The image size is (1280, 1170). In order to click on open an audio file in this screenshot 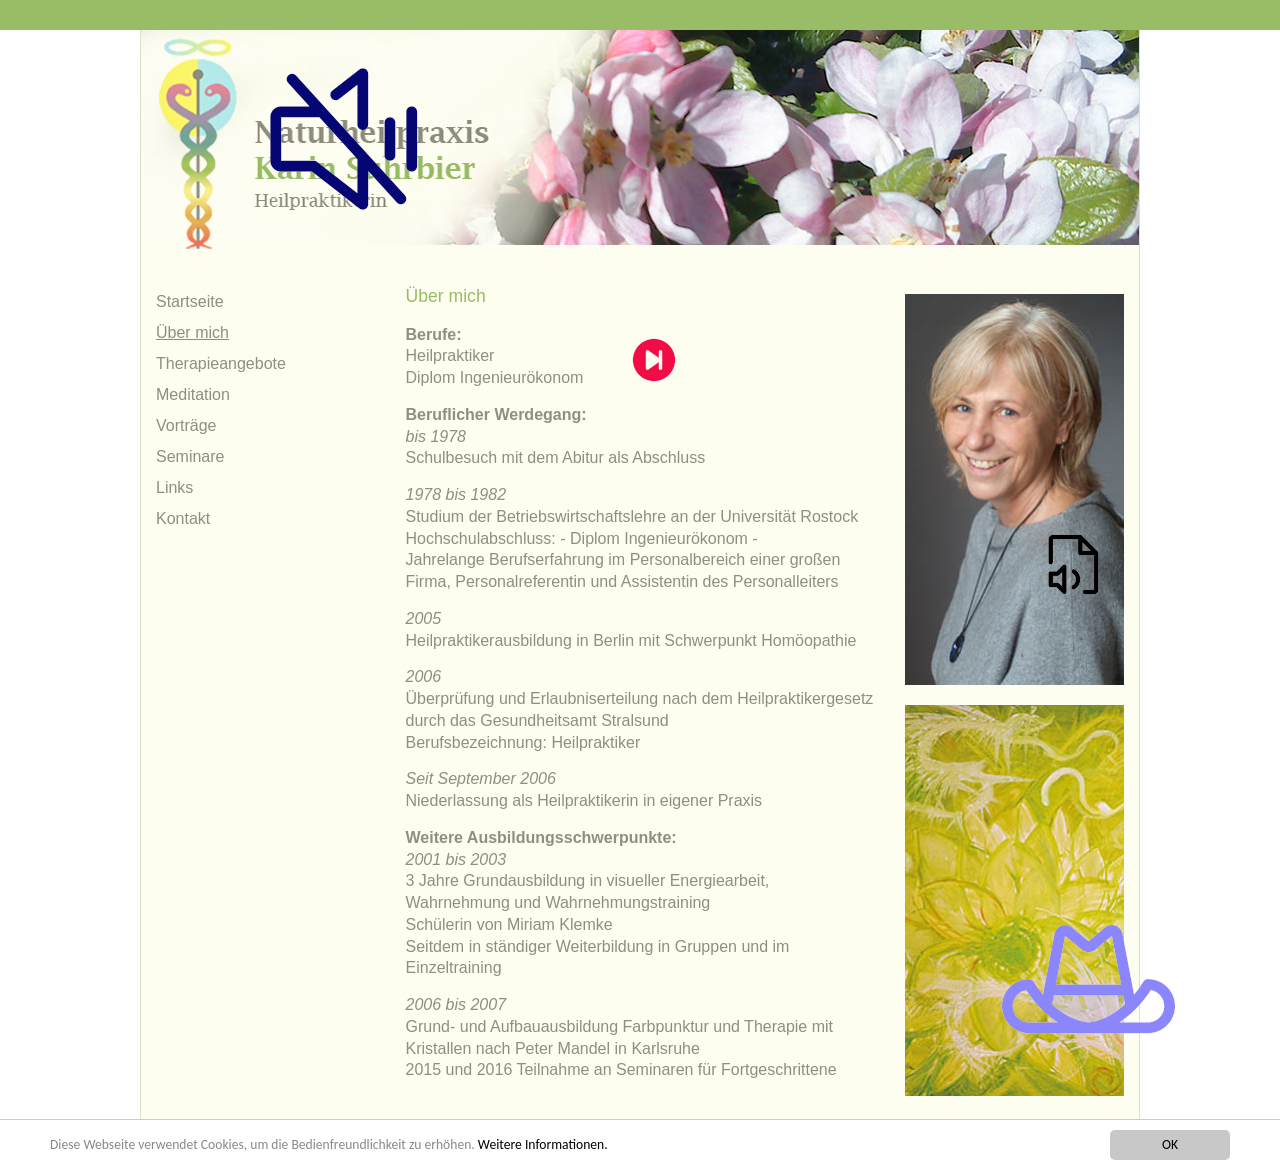, I will do `click(1073, 564)`.